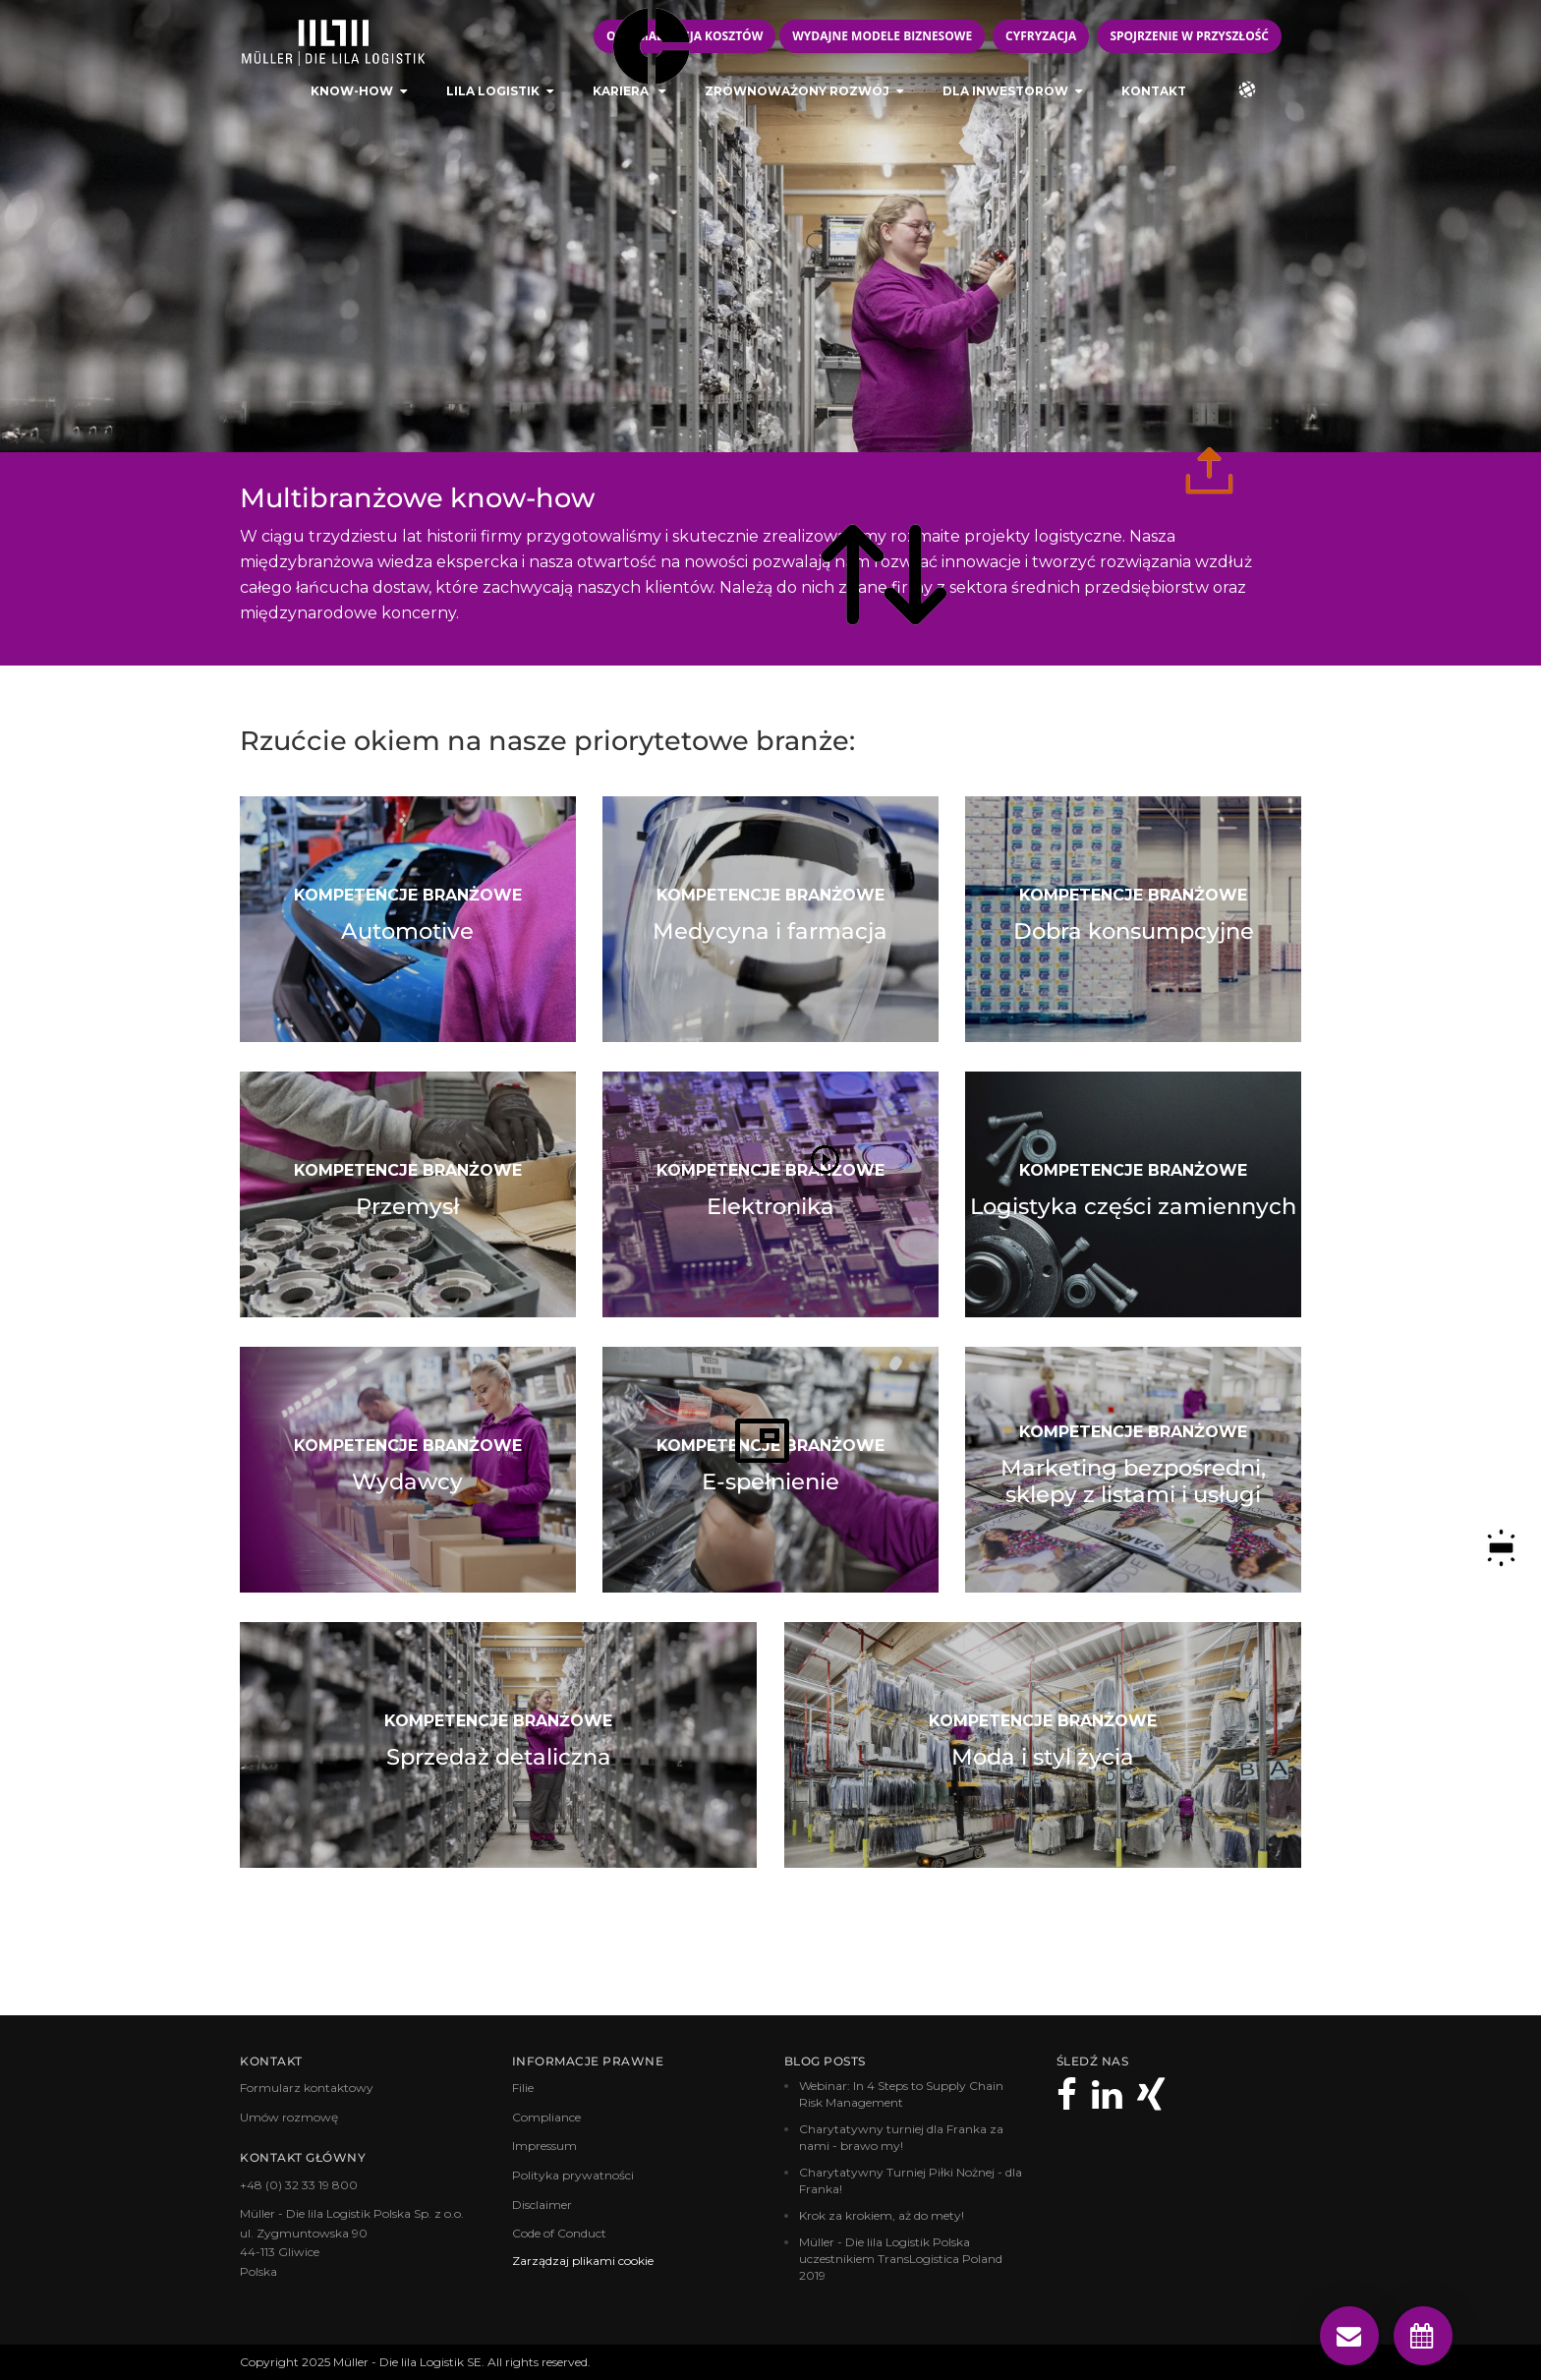 This screenshot has width=1541, height=2380. What do you see at coordinates (652, 46) in the screenshot?
I see `view analytics or statistics breakdown` at bounding box center [652, 46].